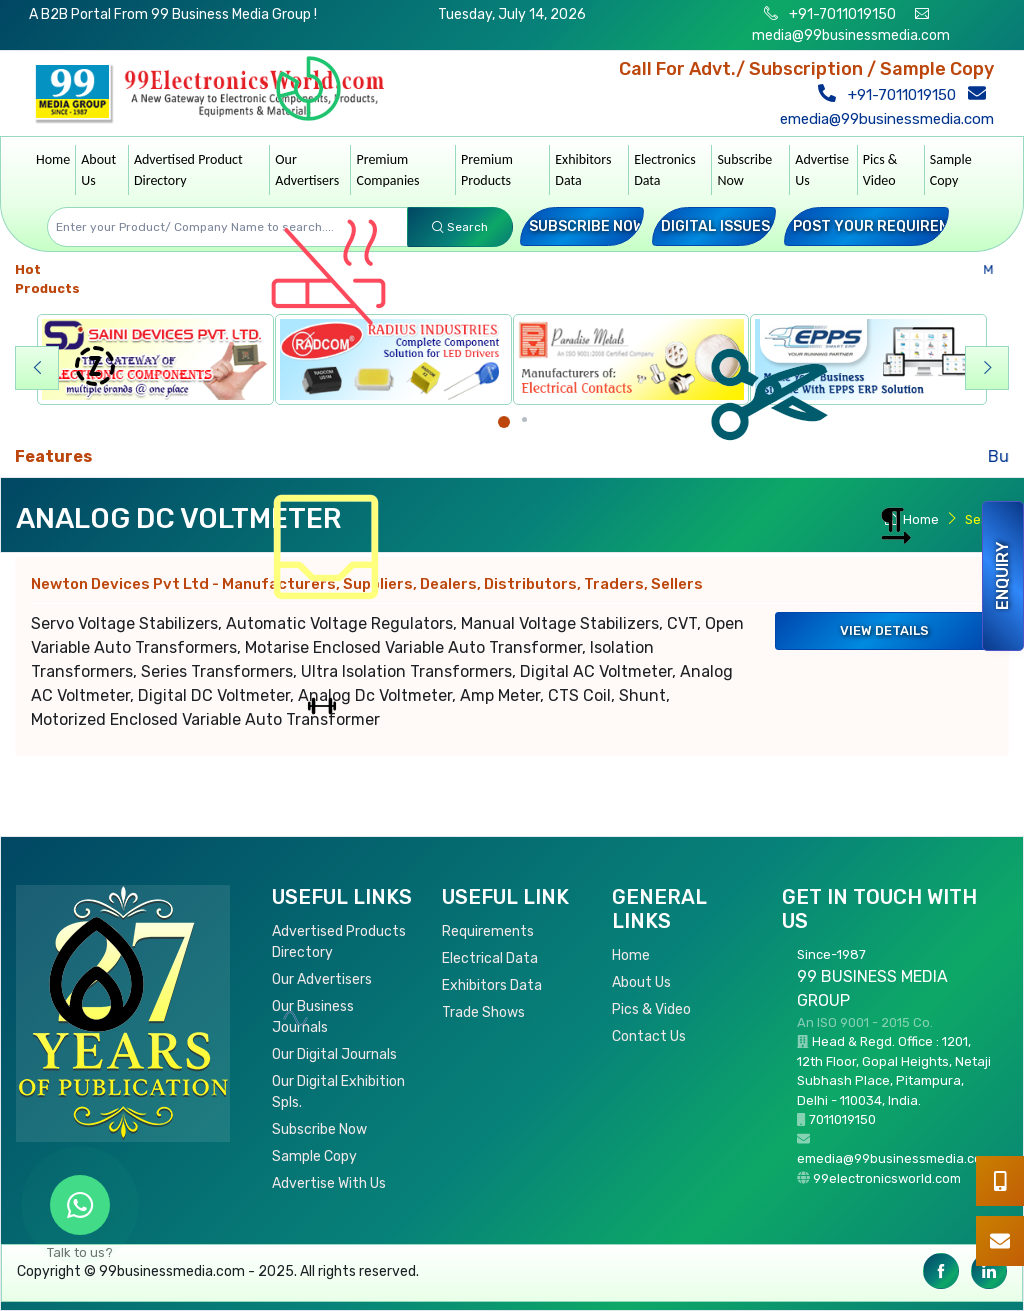 The height and width of the screenshot is (1311, 1024). What do you see at coordinates (96, 976) in the screenshot?
I see `view trending or hot content` at bounding box center [96, 976].